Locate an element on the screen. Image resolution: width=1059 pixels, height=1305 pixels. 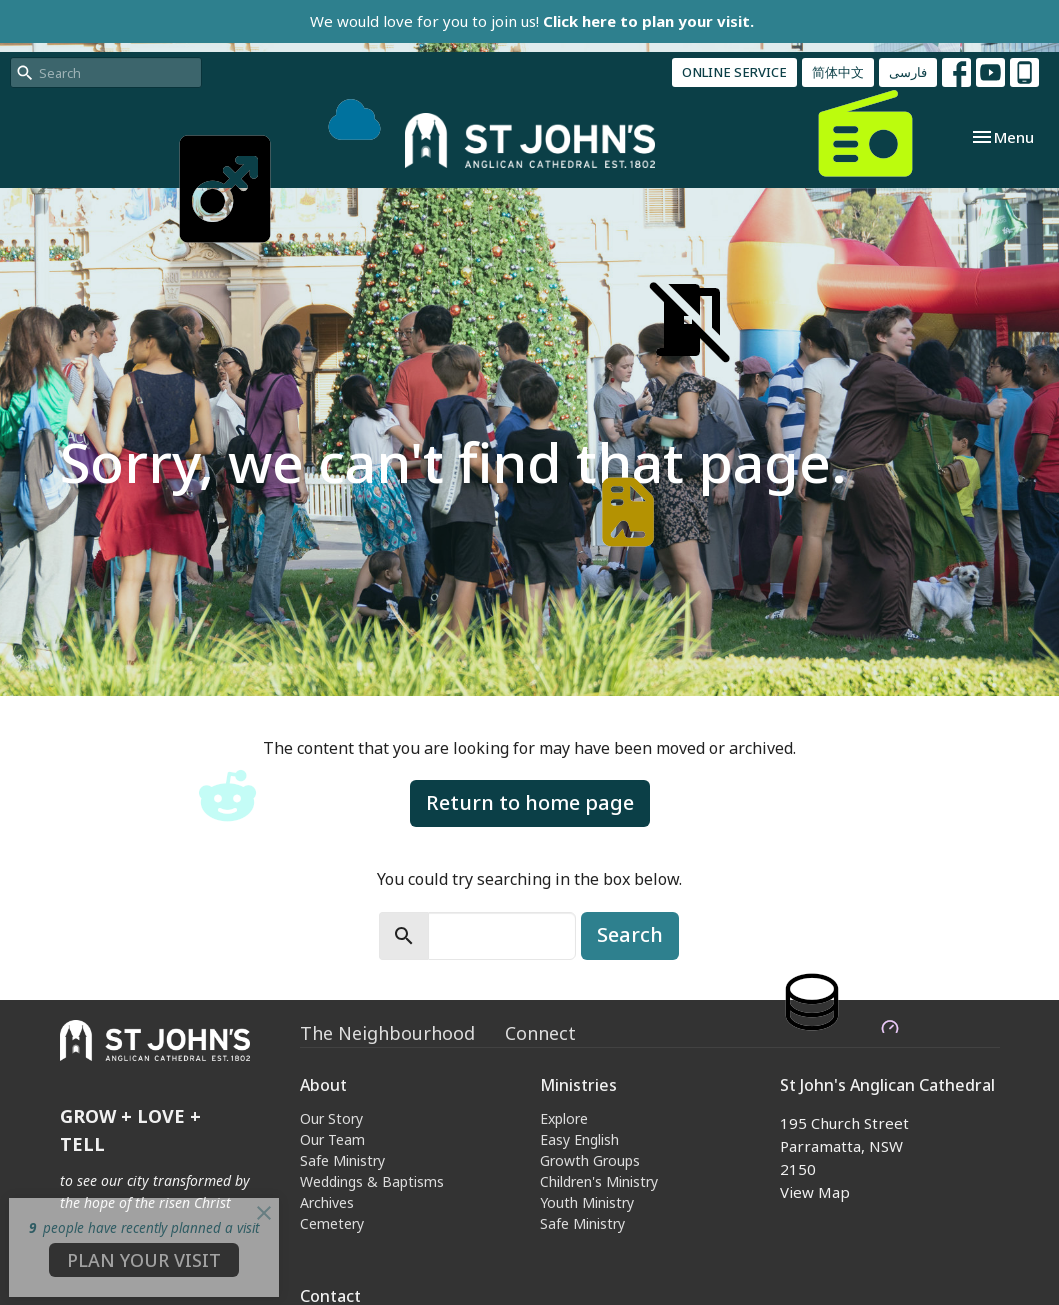
cloud storage or sync status is located at coordinates (354, 119).